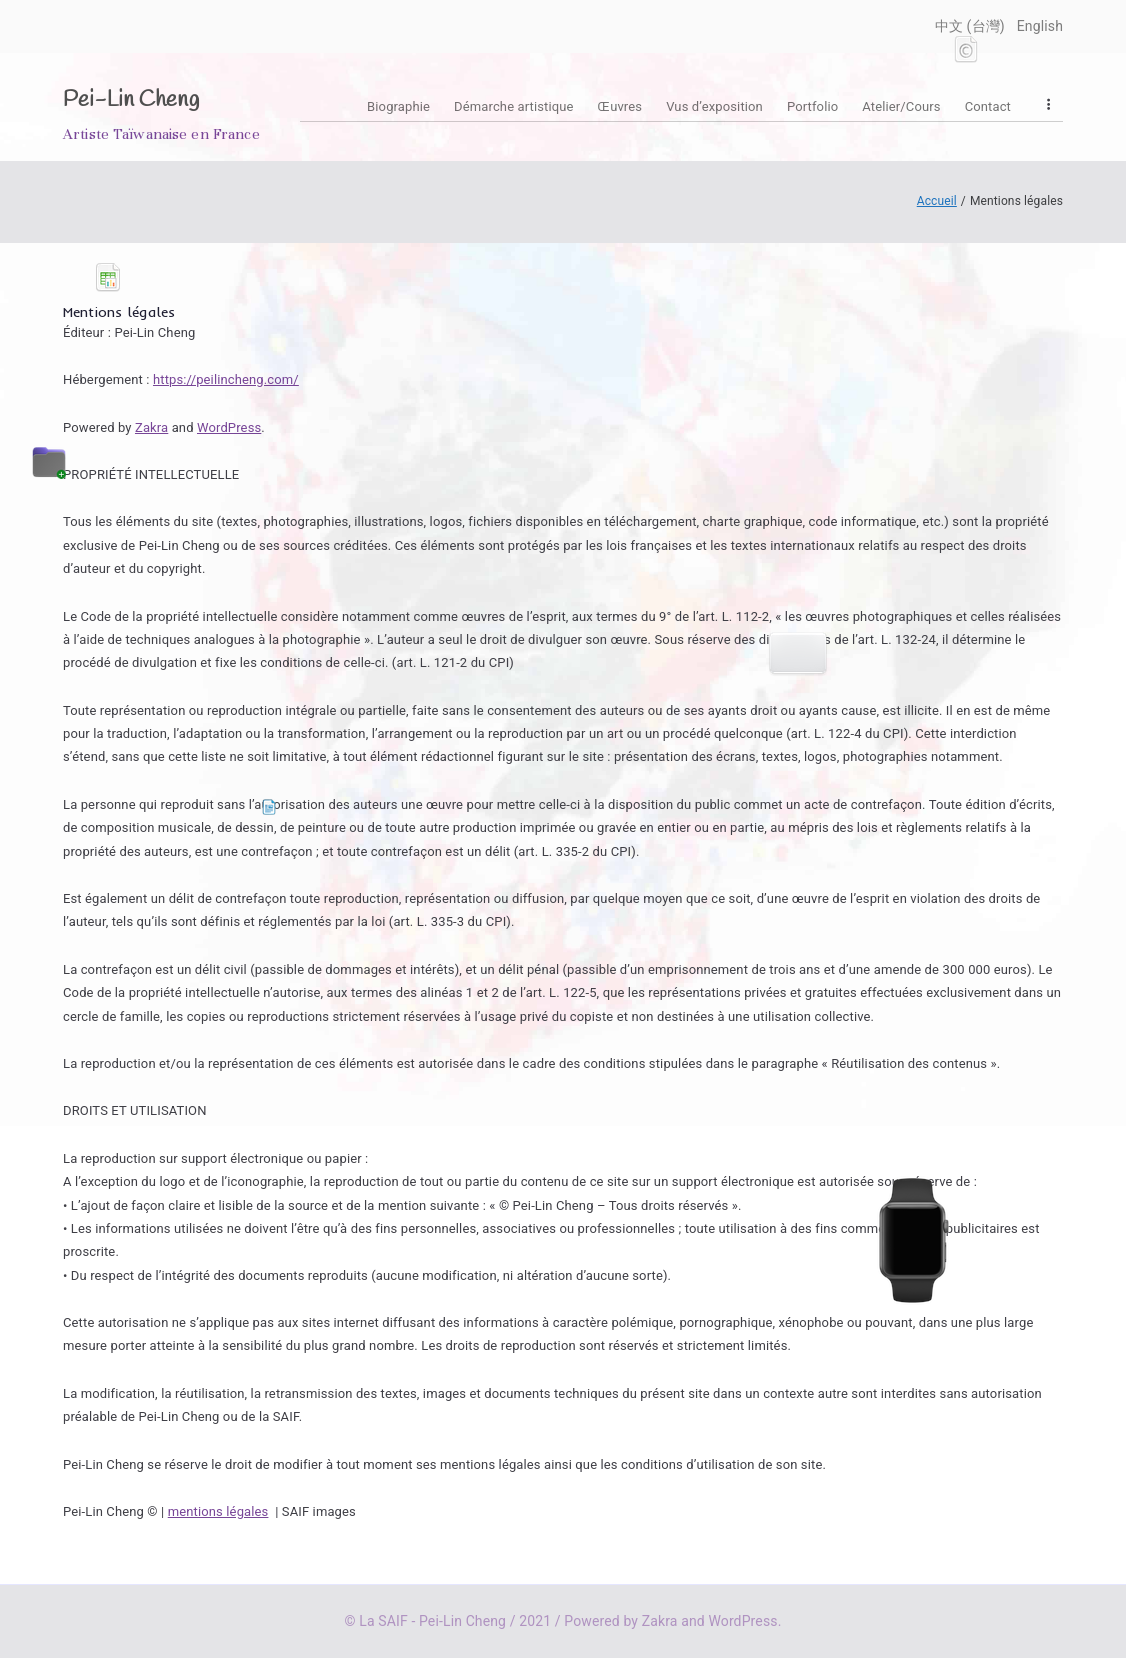 The height and width of the screenshot is (1658, 1126). I want to click on openoffice calc spreadsheet file, so click(108, 277).